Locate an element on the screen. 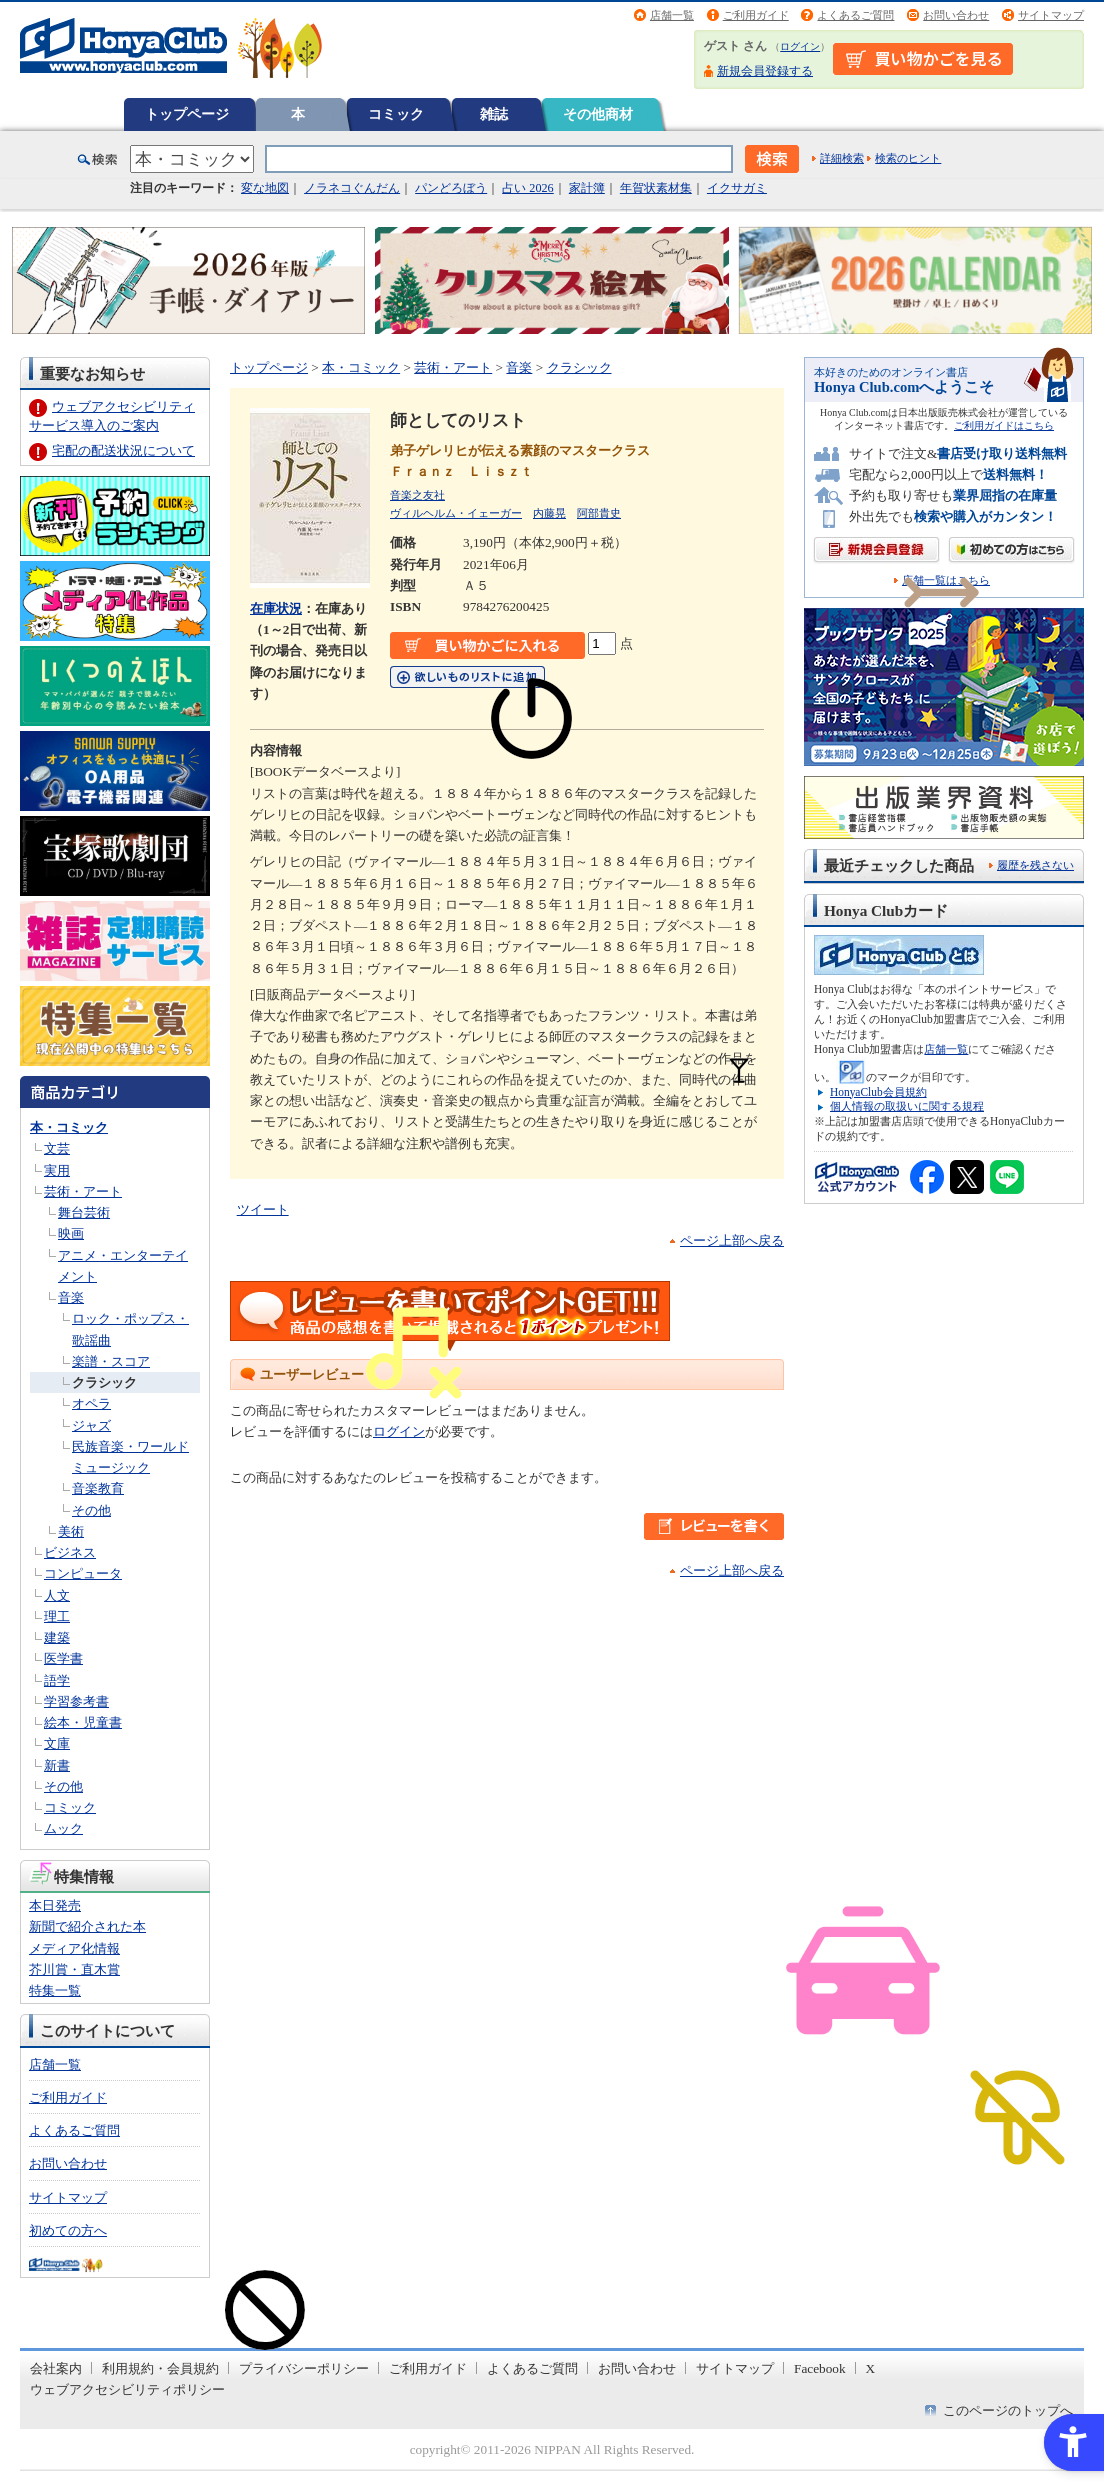 Image resolution: width=1104 pixels, height=2484 pixels. indicates mushroom-free or no mushrooms is located at coordinates (1017, 2117).